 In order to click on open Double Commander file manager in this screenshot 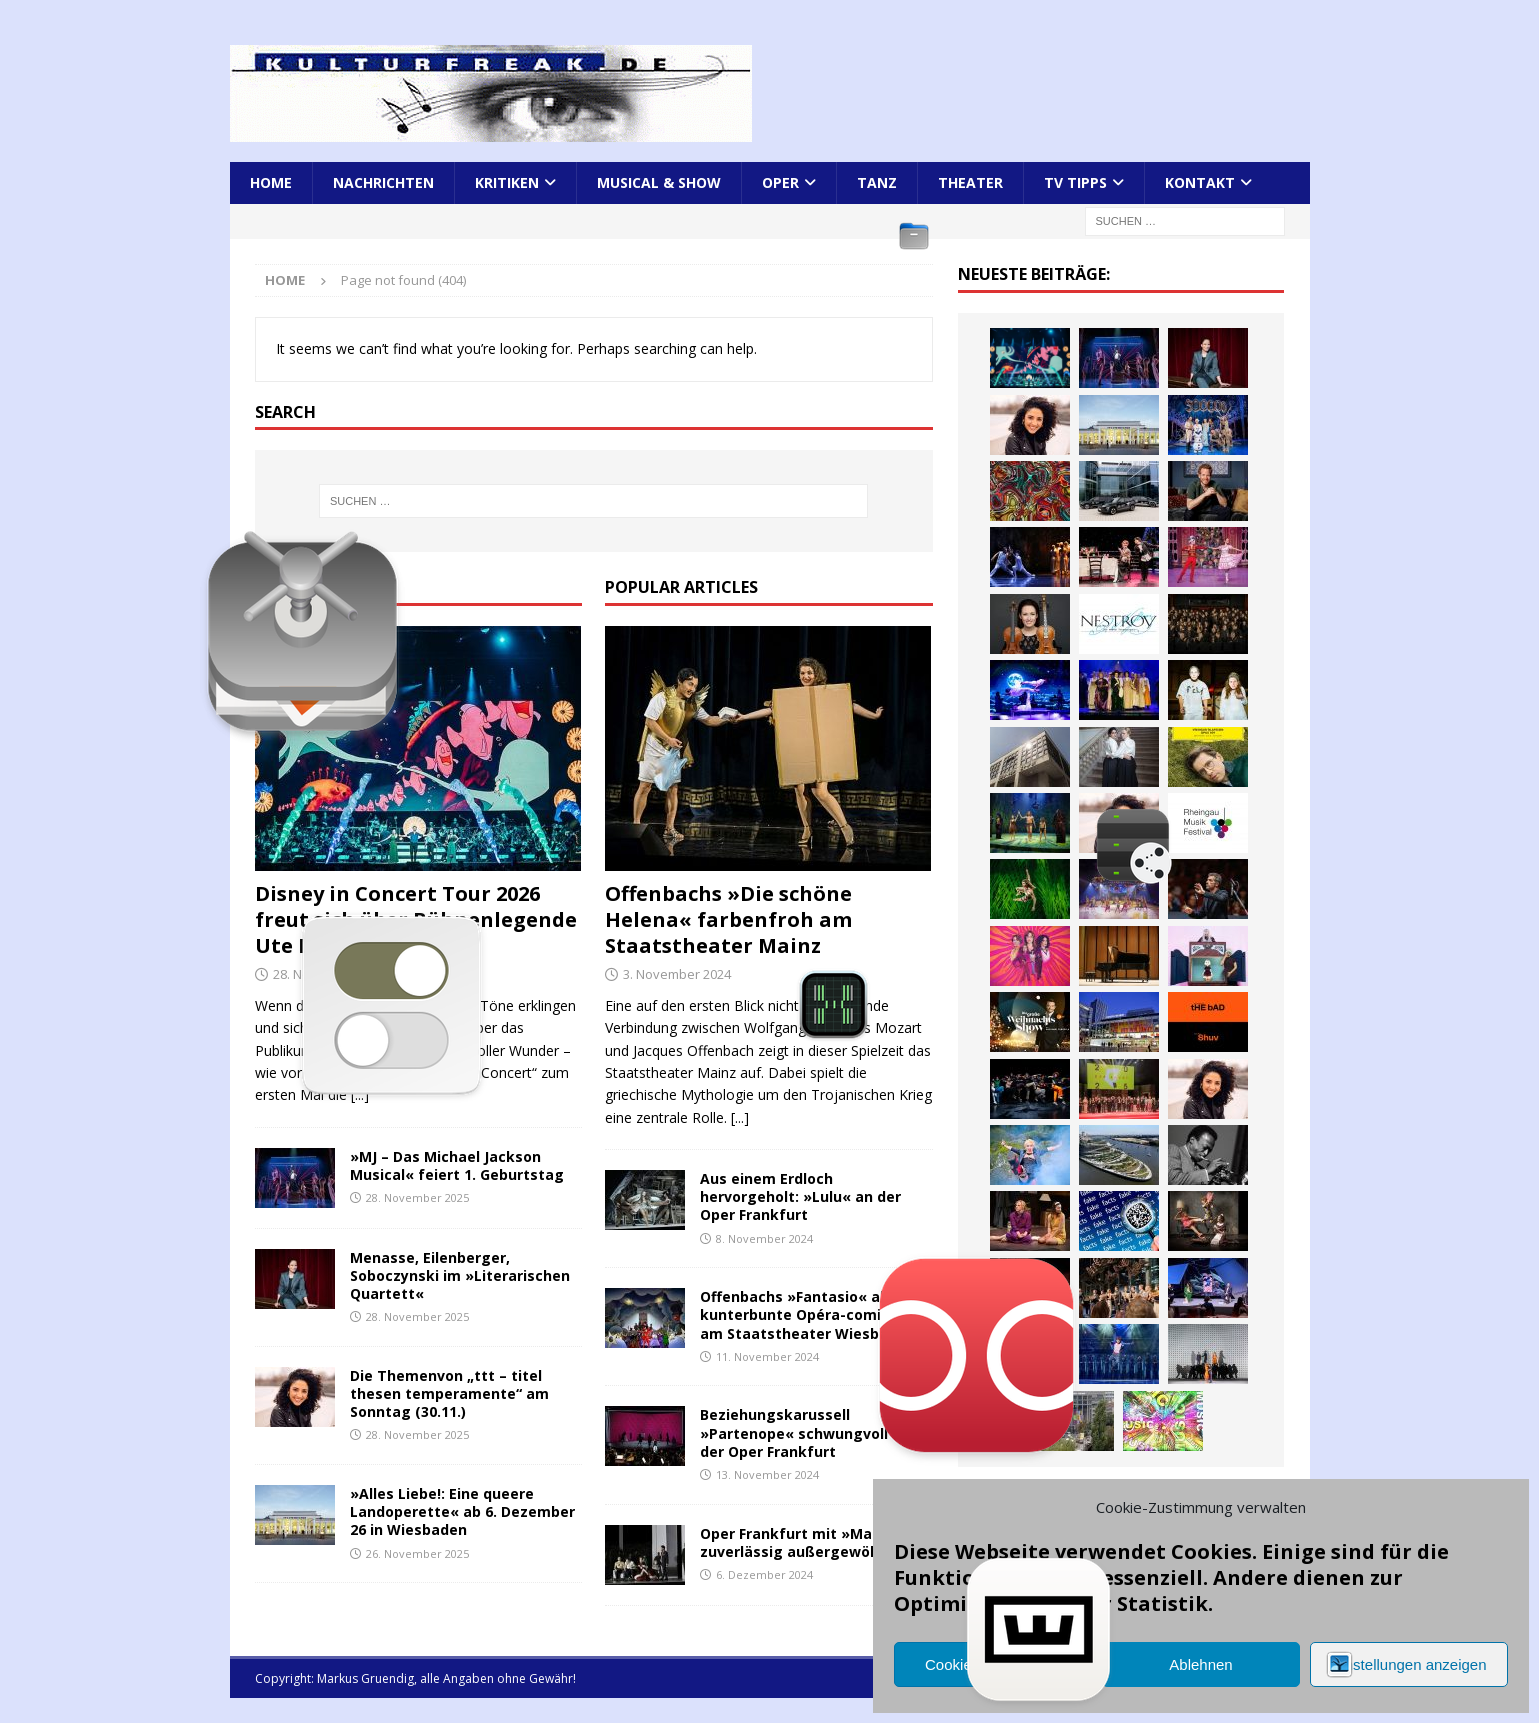, I will do `click(976, 1355)`.